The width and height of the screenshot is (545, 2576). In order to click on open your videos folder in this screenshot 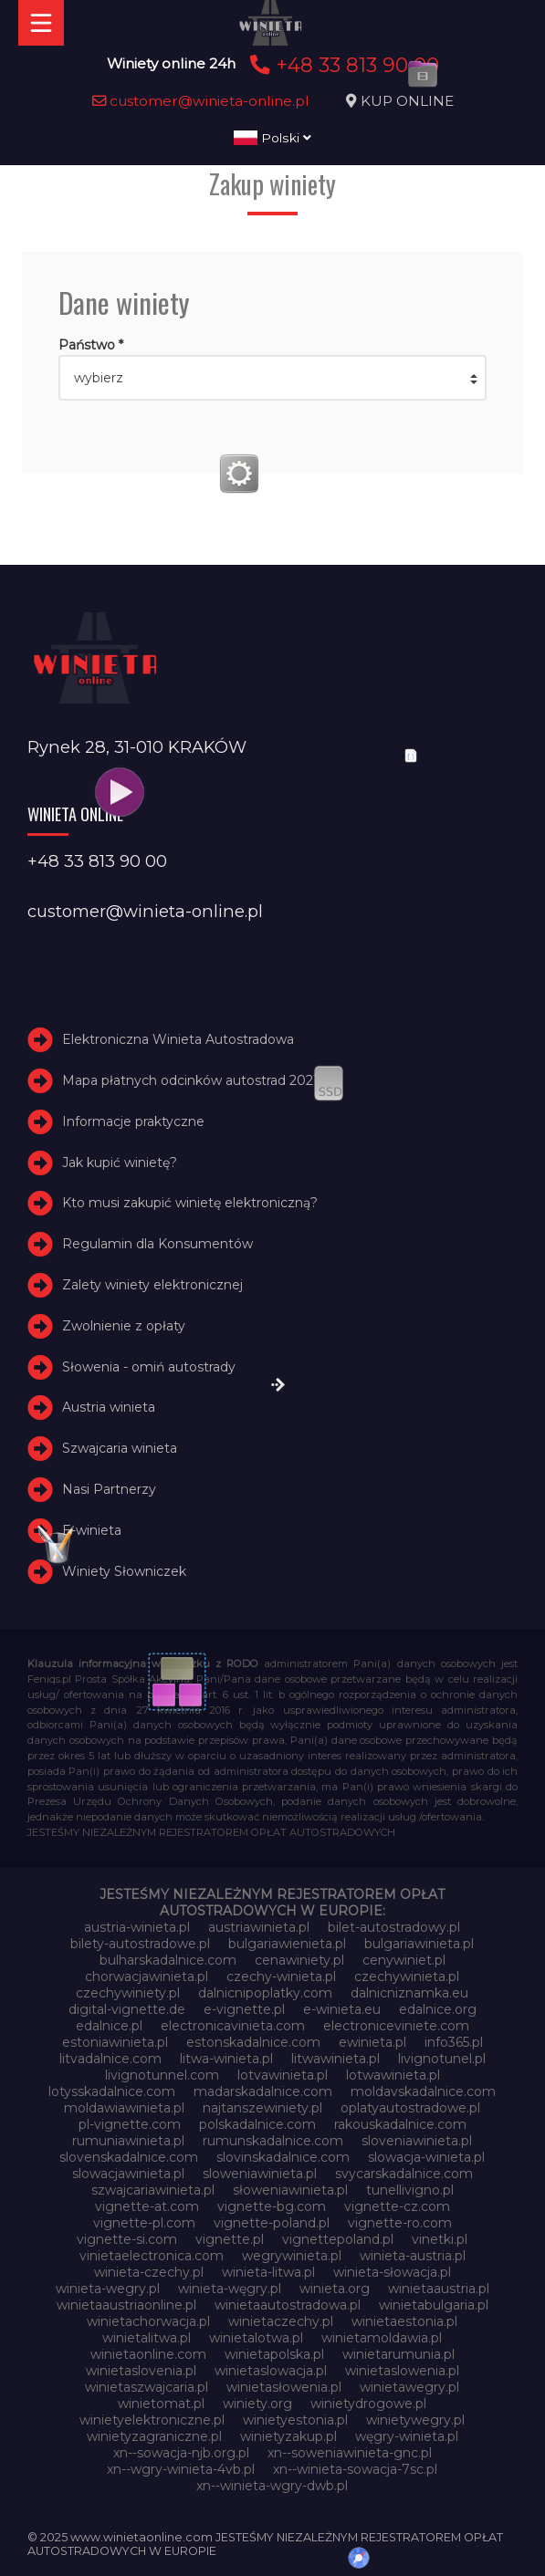, I will do `click(423, 74)`.